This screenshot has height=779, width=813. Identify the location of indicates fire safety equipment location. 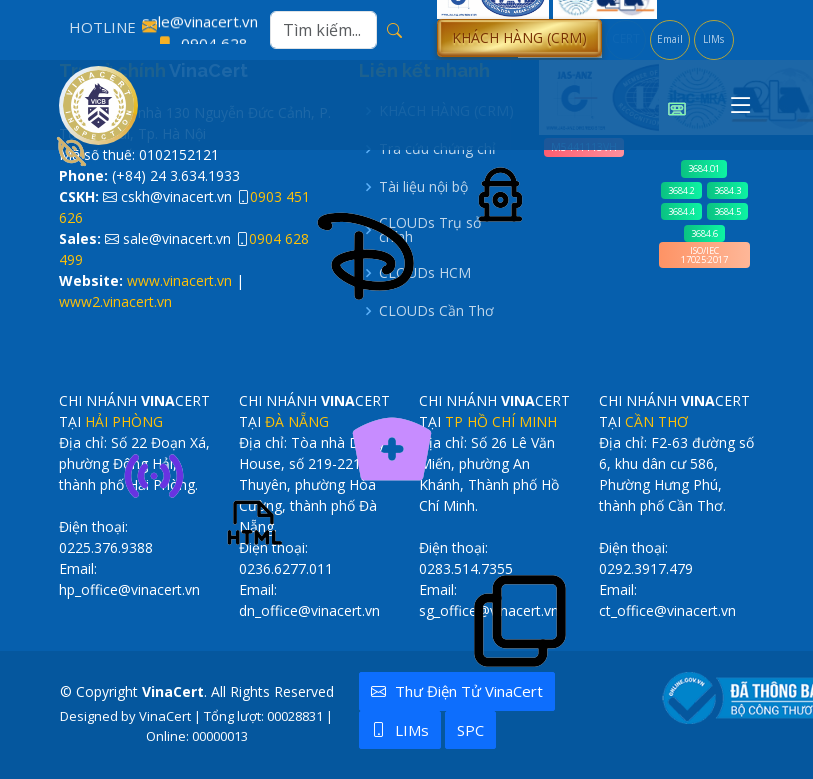
(500, 194).